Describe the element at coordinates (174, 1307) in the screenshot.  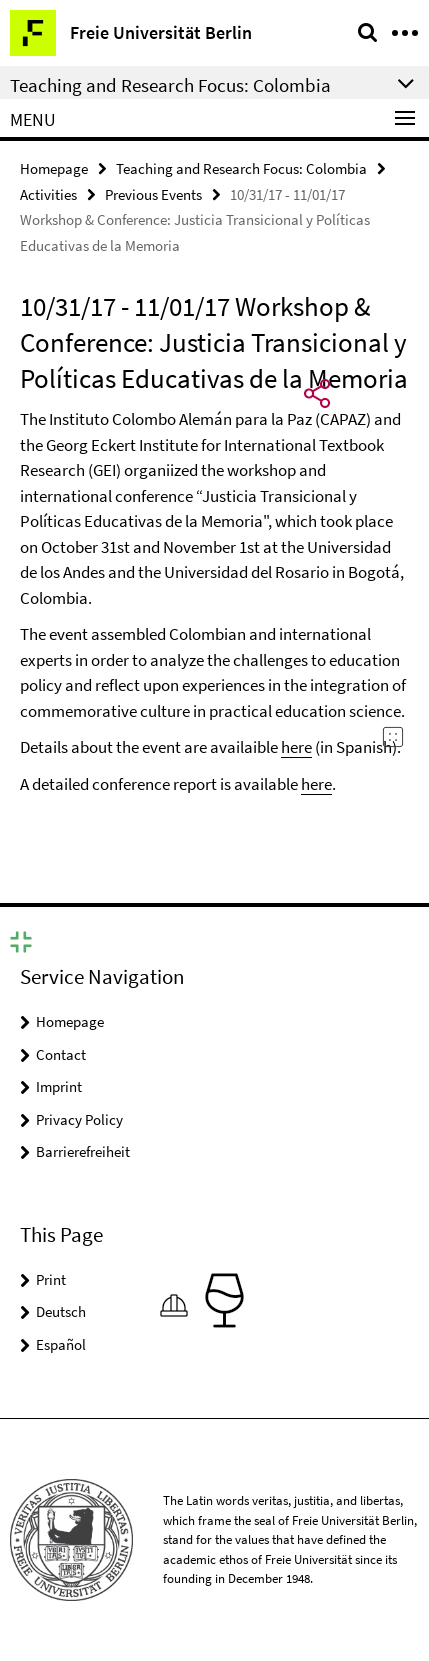
I see `access construction or work site settings` at that location.